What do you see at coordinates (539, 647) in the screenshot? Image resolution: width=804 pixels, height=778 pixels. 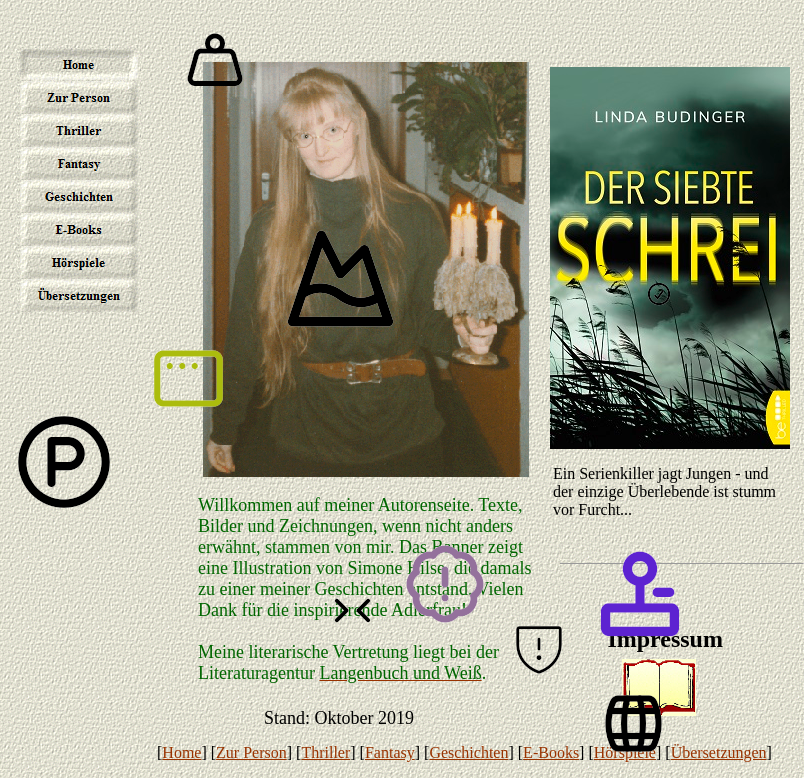 I see `security warning or potential threat detected` at bounding box center [539, 647].